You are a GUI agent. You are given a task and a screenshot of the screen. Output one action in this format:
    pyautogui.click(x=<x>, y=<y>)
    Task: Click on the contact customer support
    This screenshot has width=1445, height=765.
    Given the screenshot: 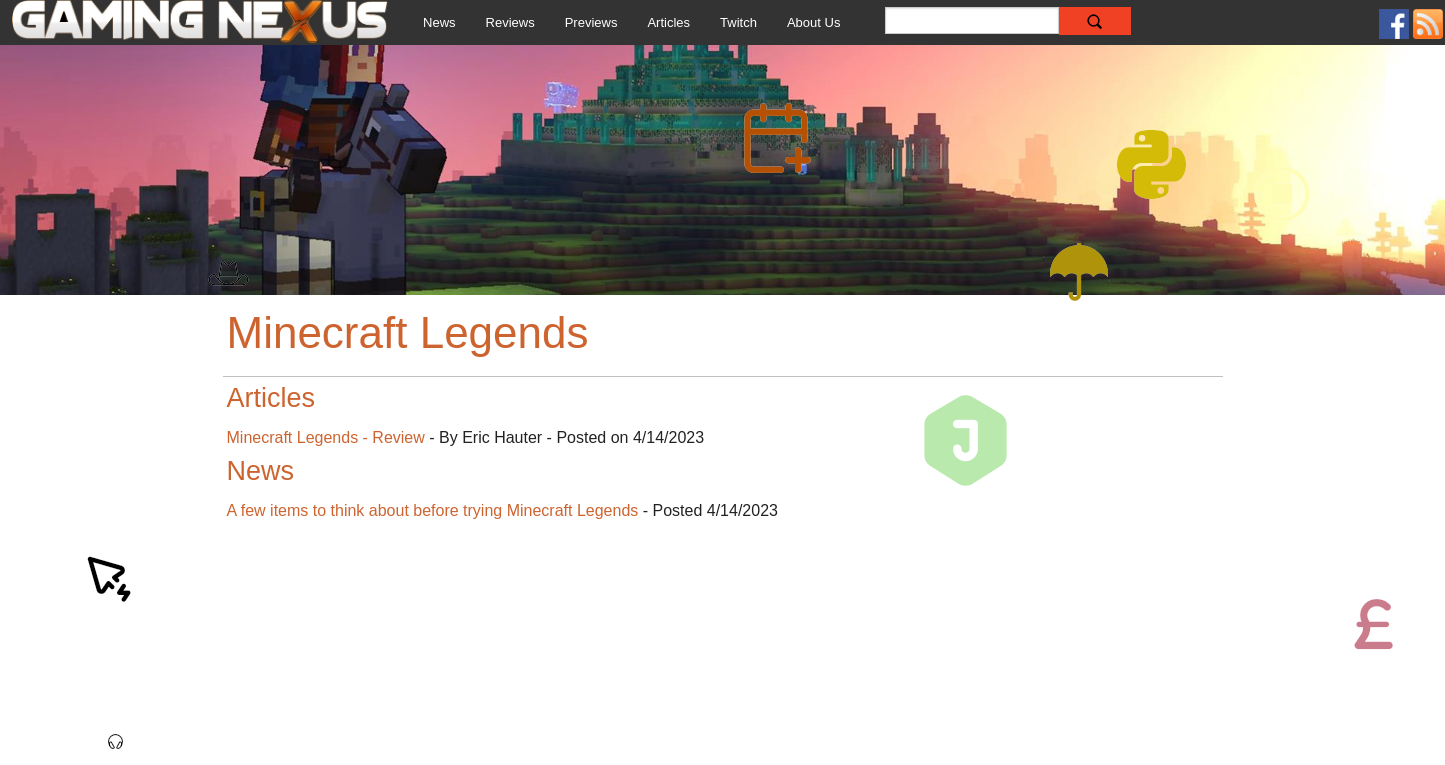 What is the action you would take?
    pyautogui.click(x=115, y=741)
    